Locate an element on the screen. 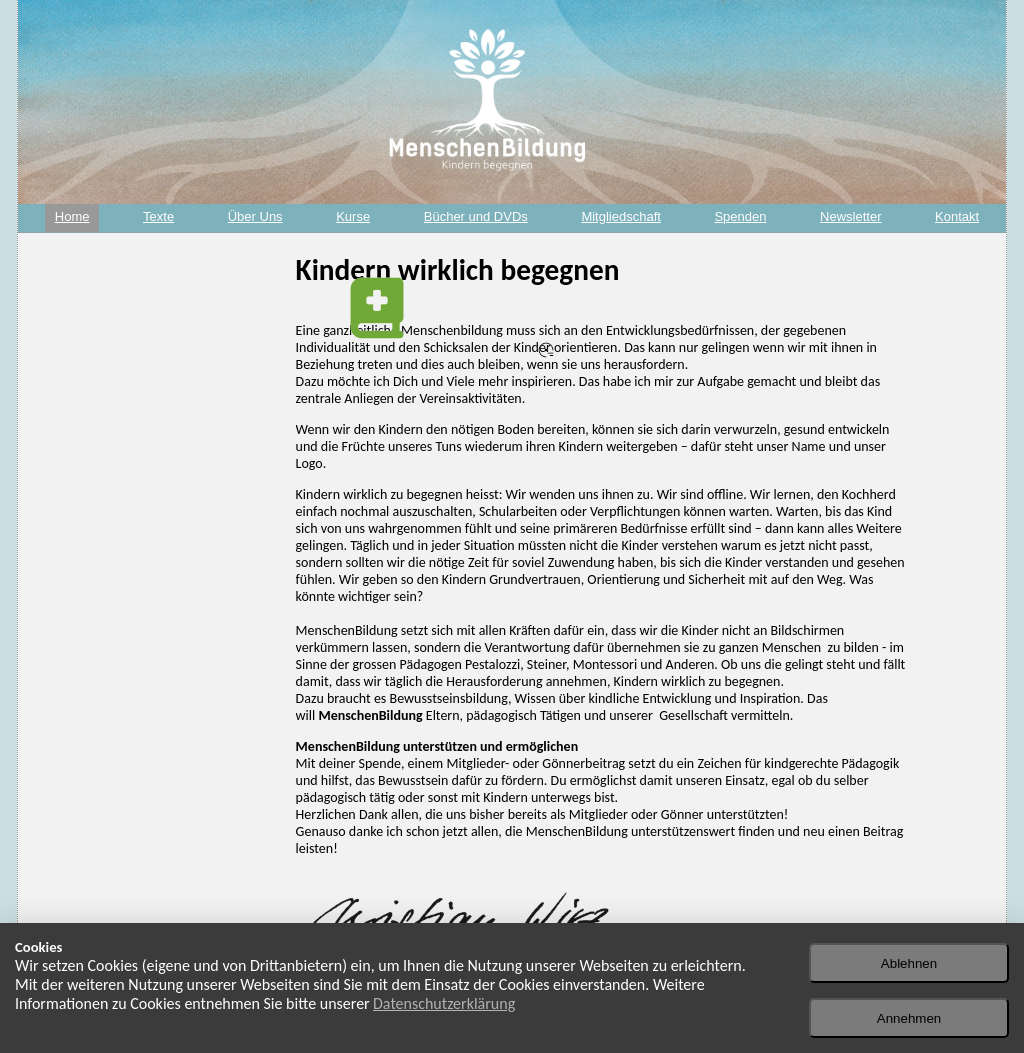 The image size is (1024, 1053). access medical records or health information is located at coordinates (377, 308).